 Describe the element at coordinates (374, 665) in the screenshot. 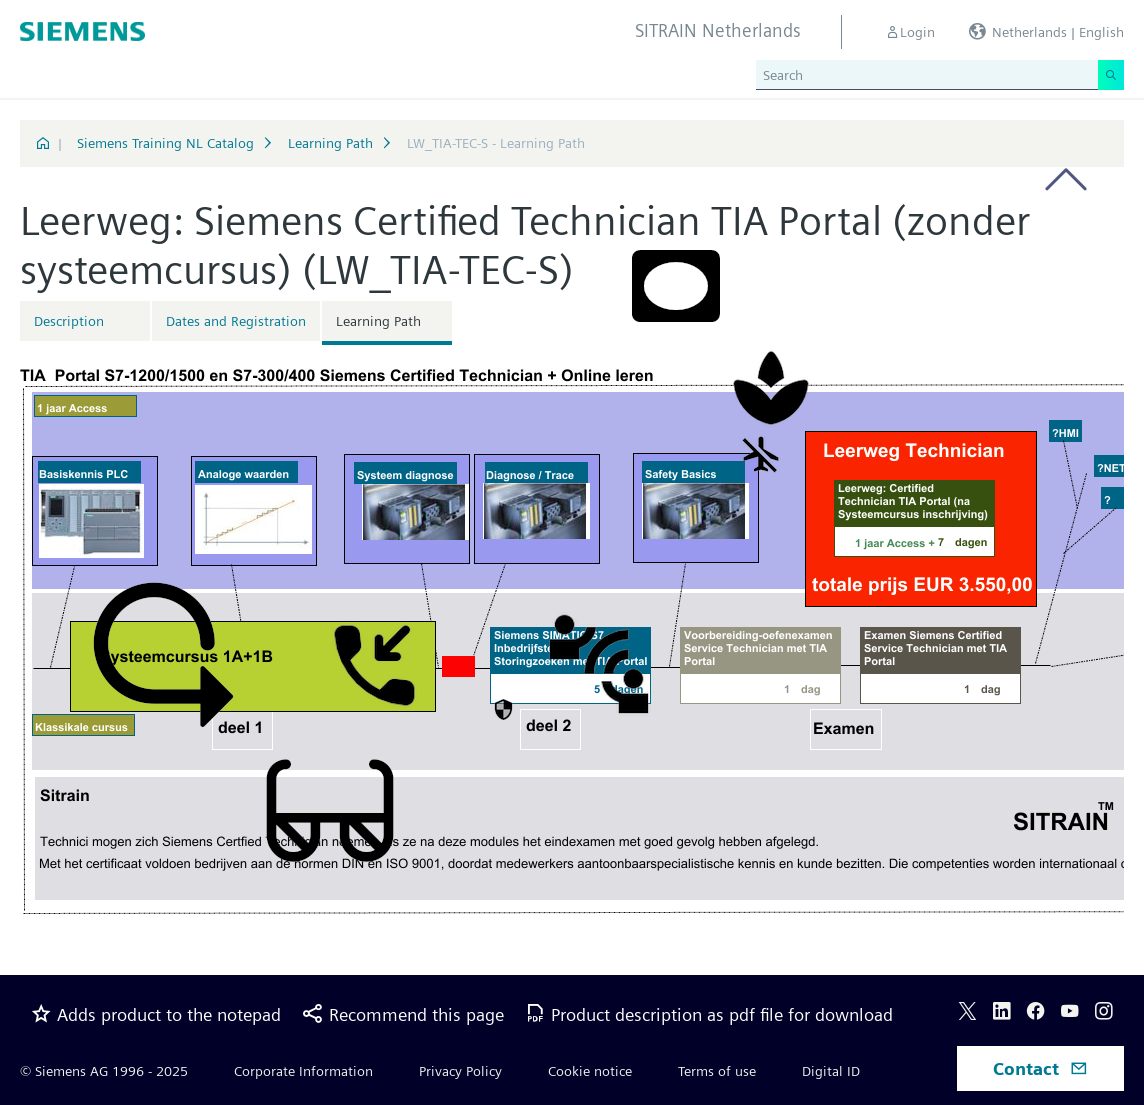

I see `indicates a missed call that needs to be returned` at that location.